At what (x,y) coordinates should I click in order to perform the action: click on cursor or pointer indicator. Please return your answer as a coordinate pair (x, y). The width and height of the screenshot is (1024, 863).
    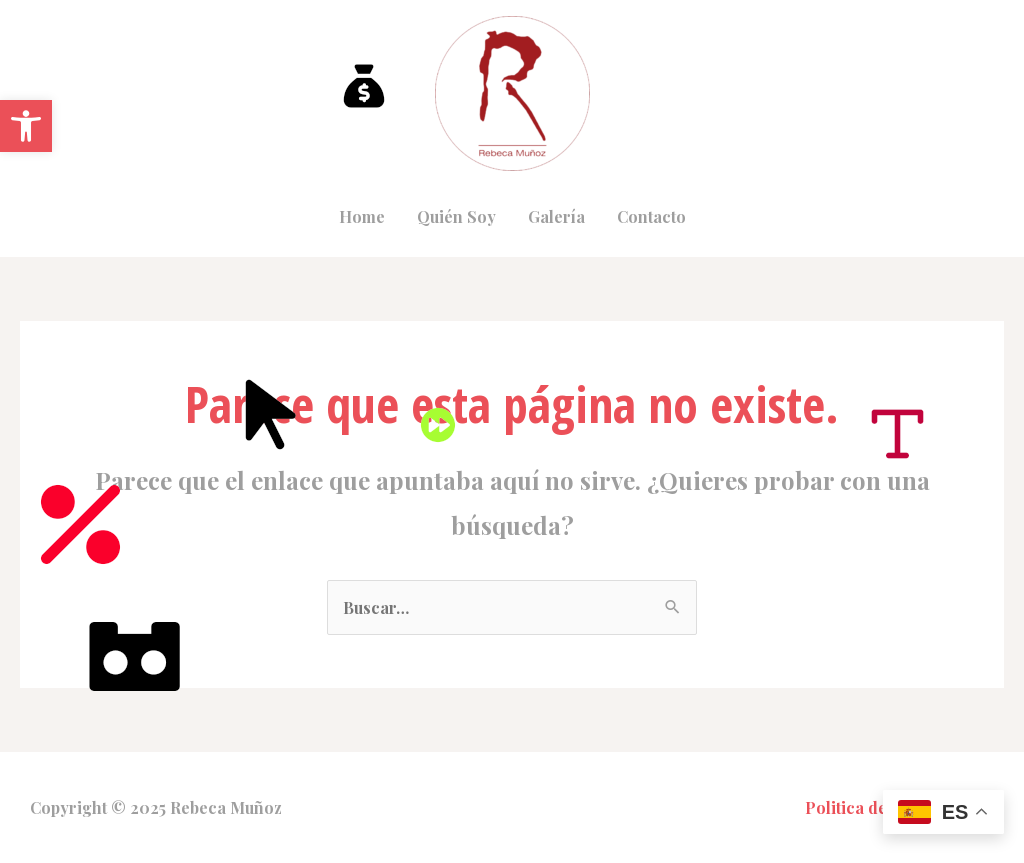
    Looking at the image, I should click on (267, 414).